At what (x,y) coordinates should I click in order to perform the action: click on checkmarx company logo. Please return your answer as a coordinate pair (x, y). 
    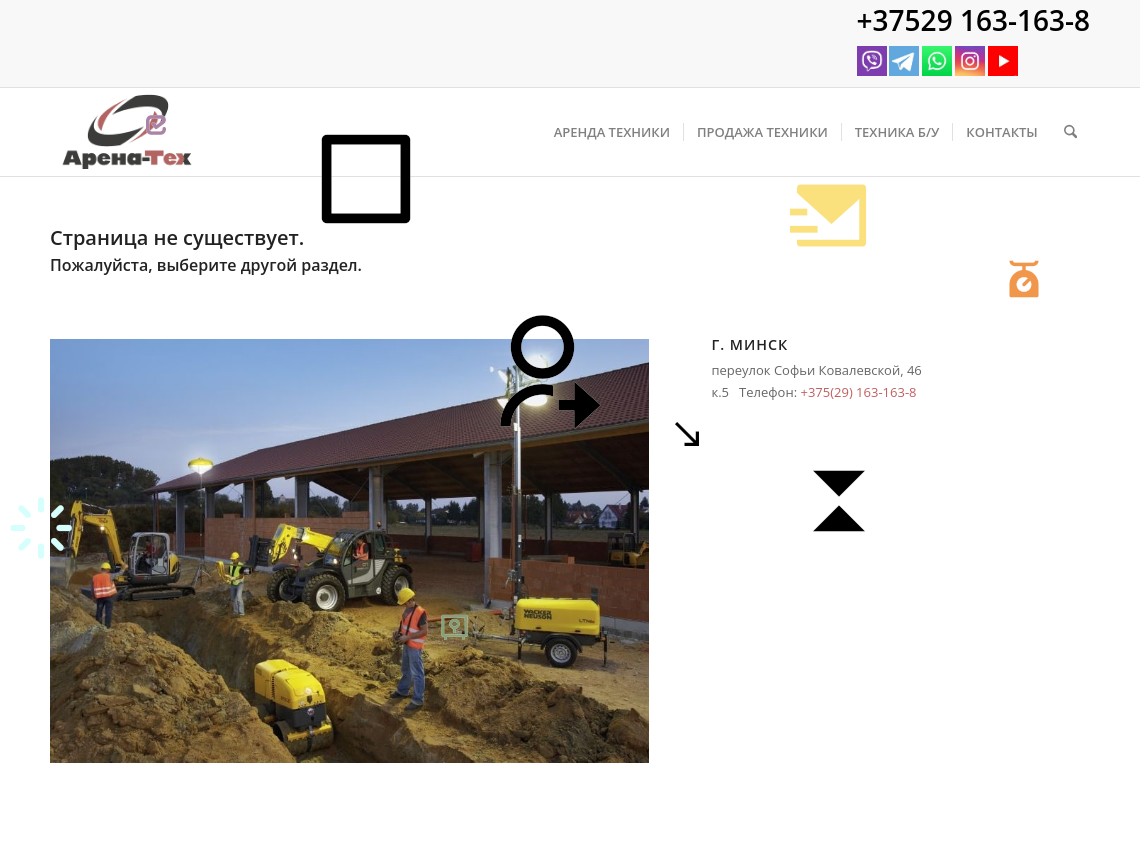
    Looking at the image, I should click on (156, 125).